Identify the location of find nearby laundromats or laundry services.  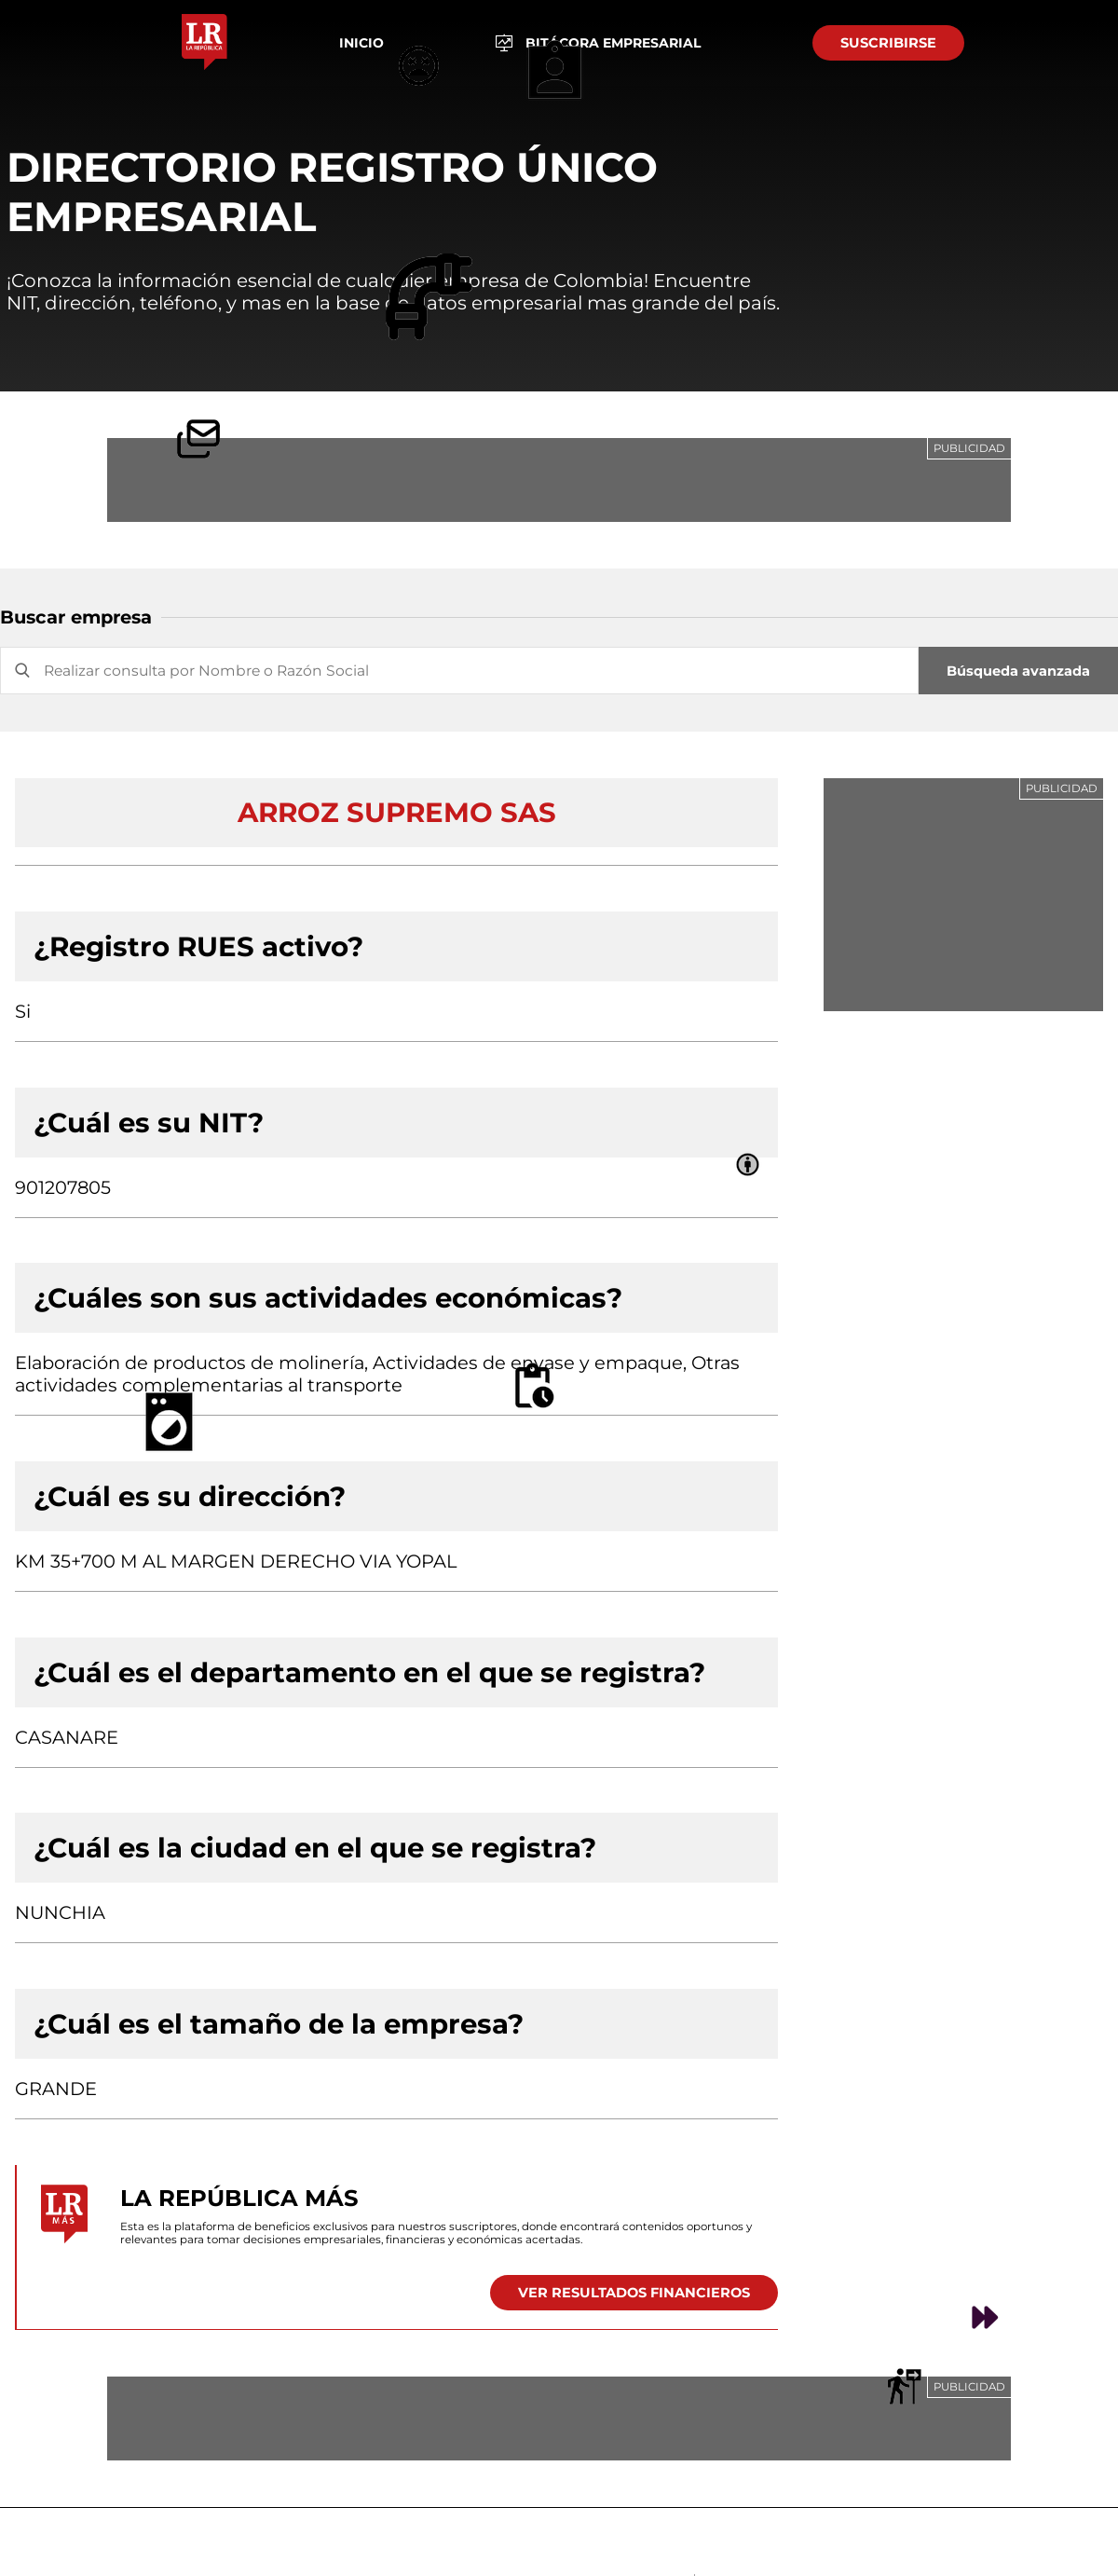
(169, 1421).